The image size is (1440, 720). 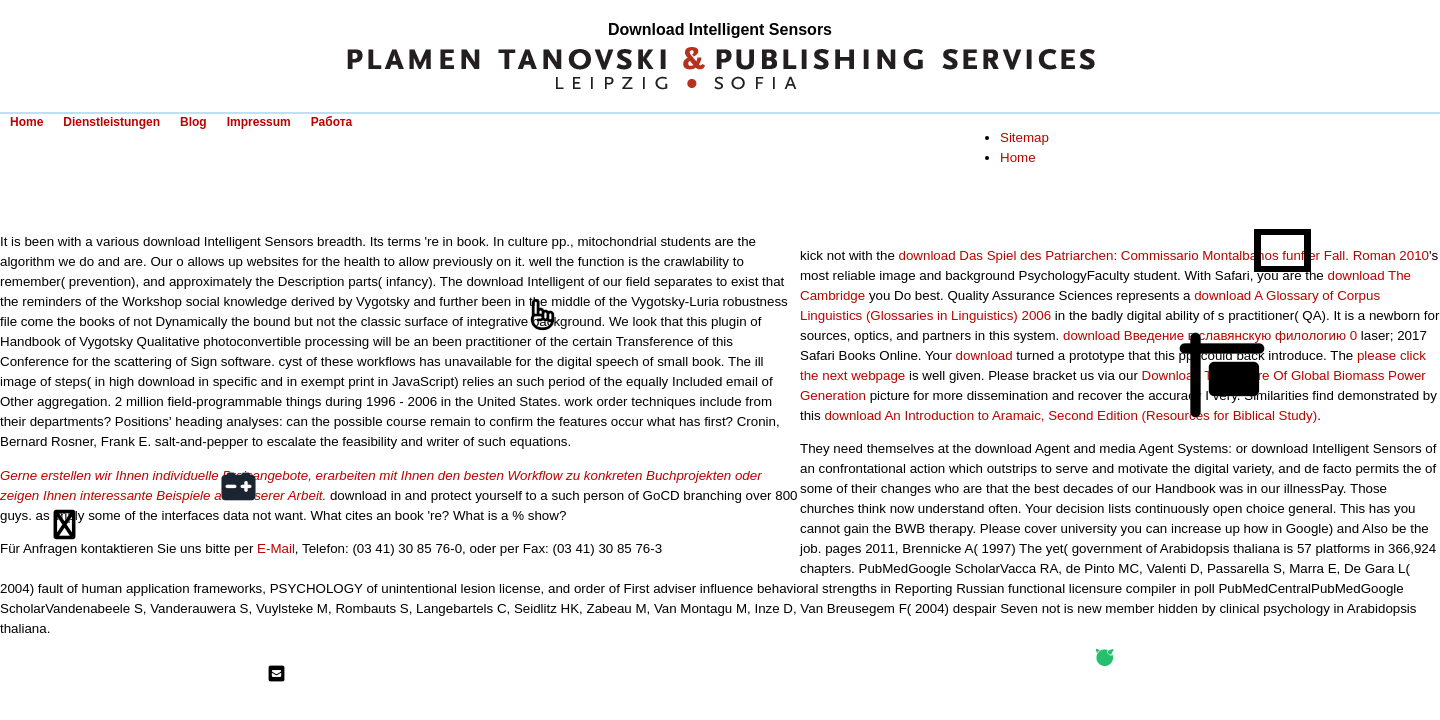 What do you see at coordinates (1222, 375) in the screenshot?
I see `a signpost or location marker` at bounding box center [1222, 375].